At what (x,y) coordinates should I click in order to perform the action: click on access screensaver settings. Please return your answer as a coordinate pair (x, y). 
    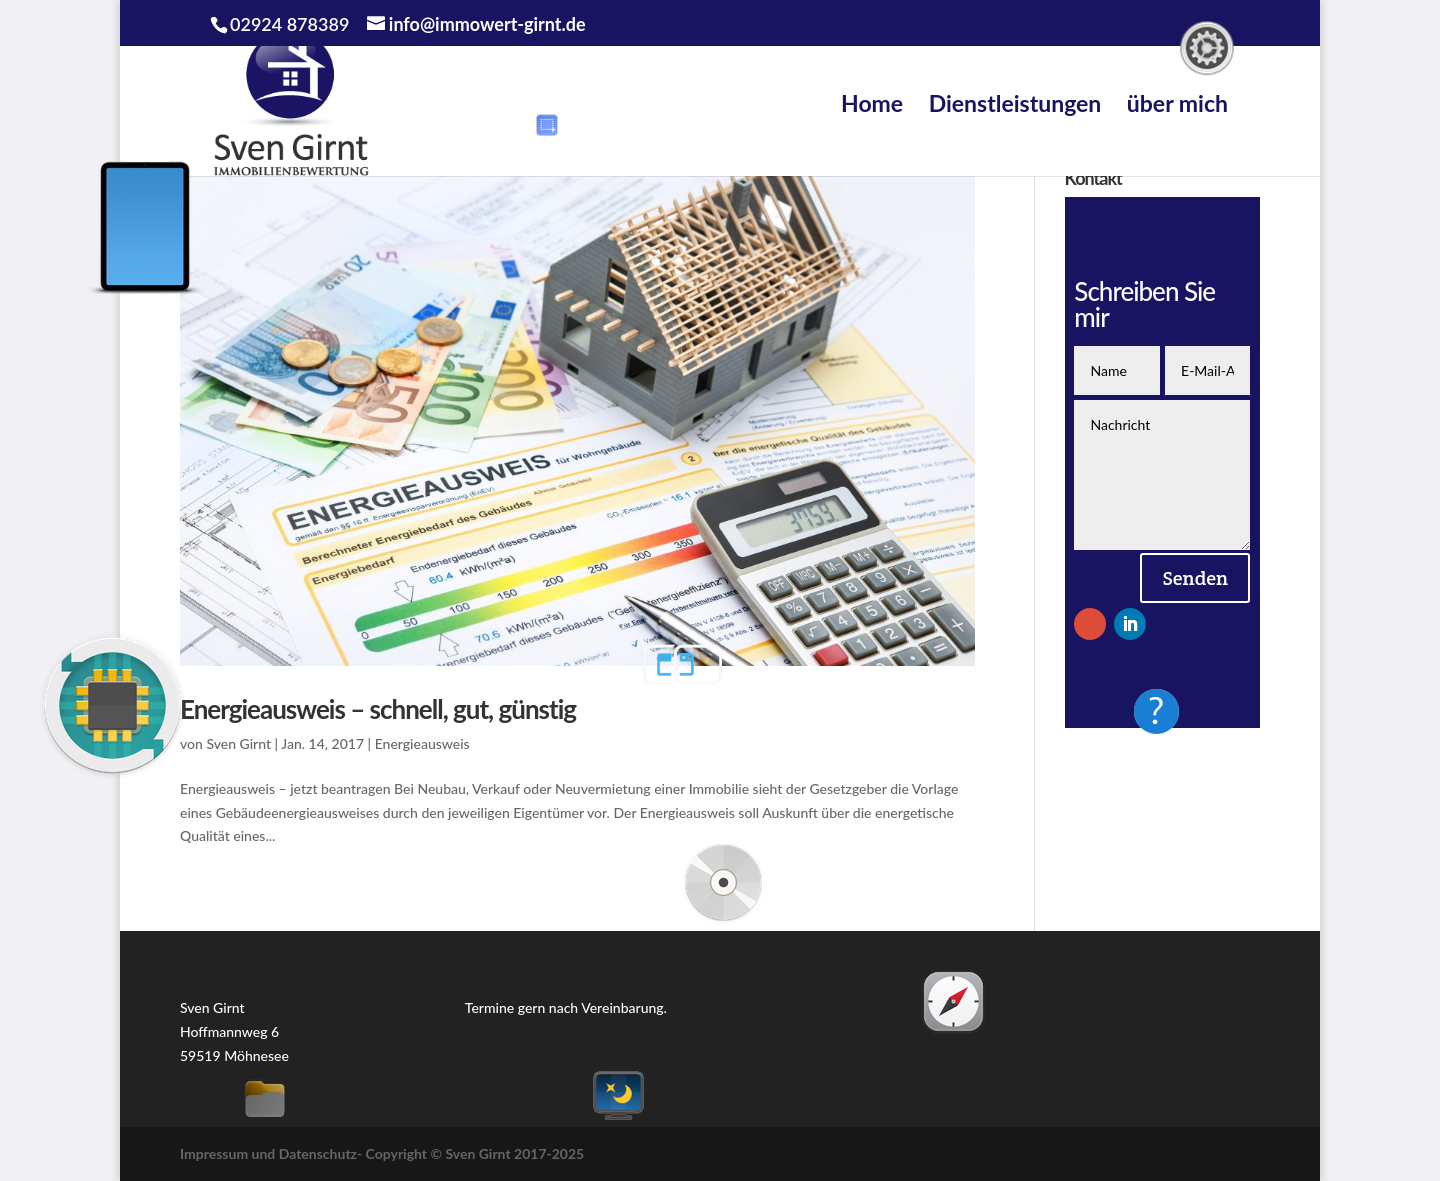
    Looking at the image, I should click on (618, 1095).